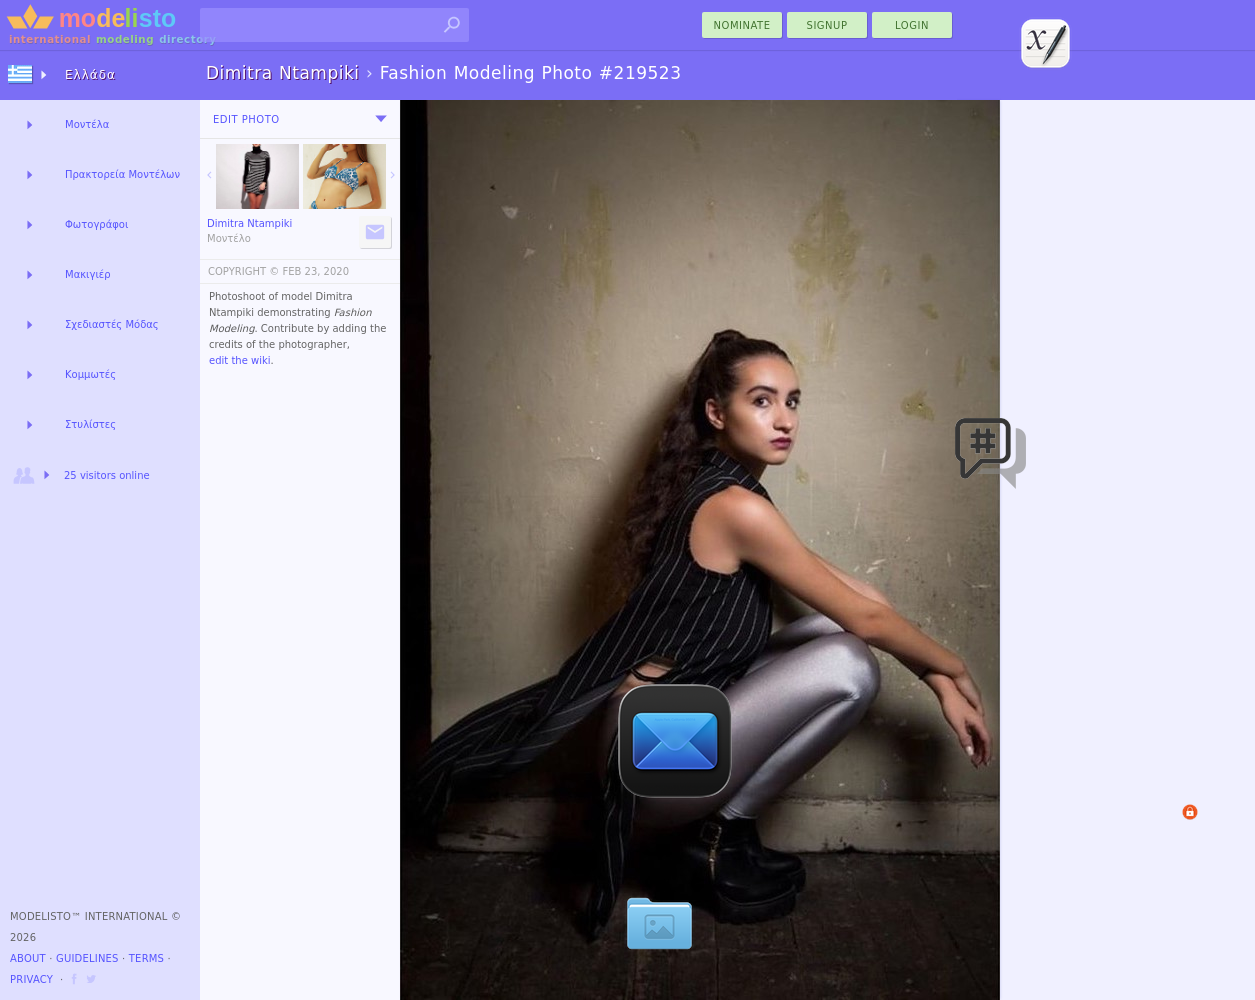 The height and width of the screenshot is (1000, 1255). Describe the element at coordinates (990, 453) in the screenshot. I see `open polari irc chat application` at that location.